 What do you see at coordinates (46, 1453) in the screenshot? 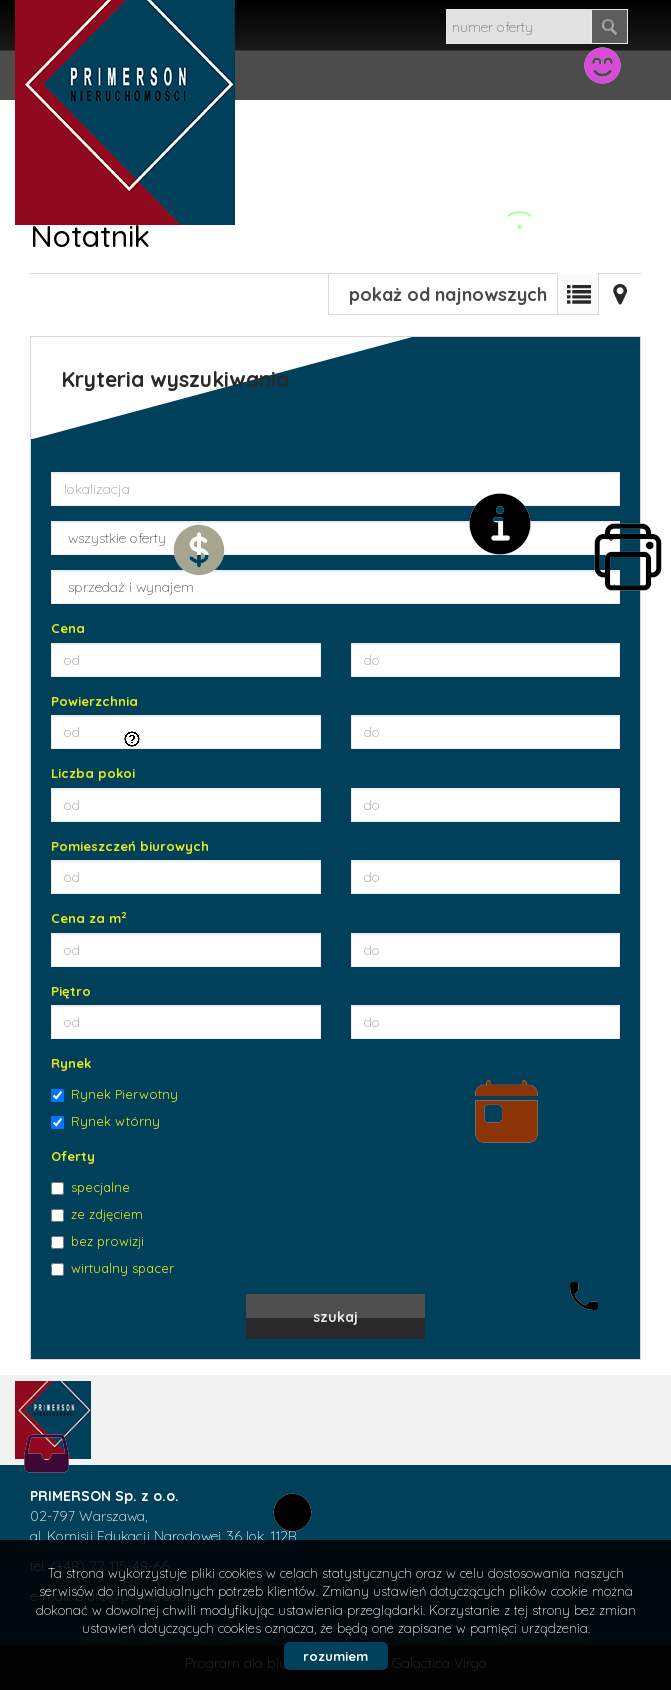
I see `access your inbox or file tray` at bounding box center [46, 1453].